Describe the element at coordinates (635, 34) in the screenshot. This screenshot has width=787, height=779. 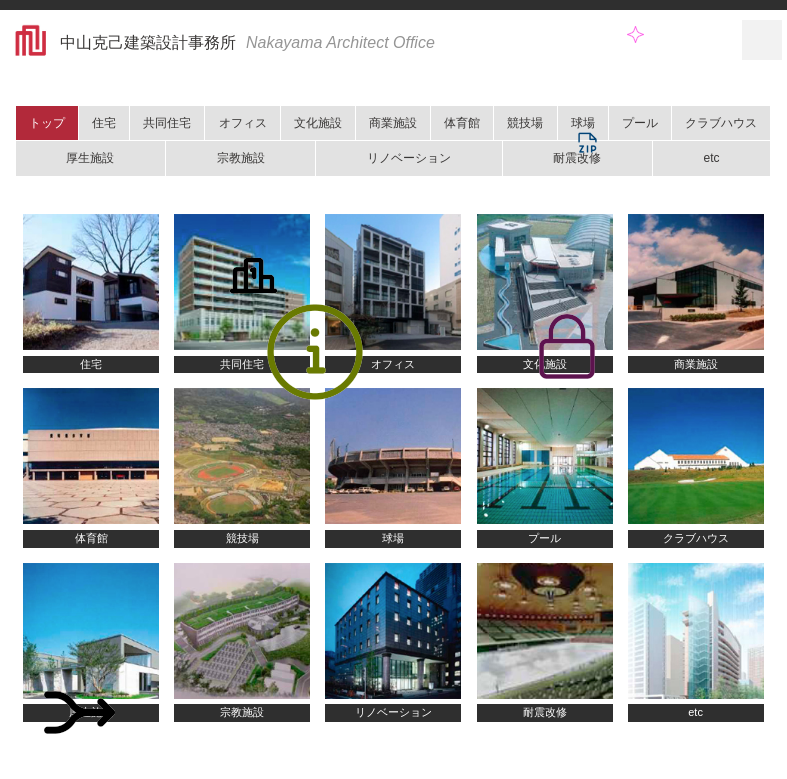
I see `indicates AI-generated or enhanced content` at that location.